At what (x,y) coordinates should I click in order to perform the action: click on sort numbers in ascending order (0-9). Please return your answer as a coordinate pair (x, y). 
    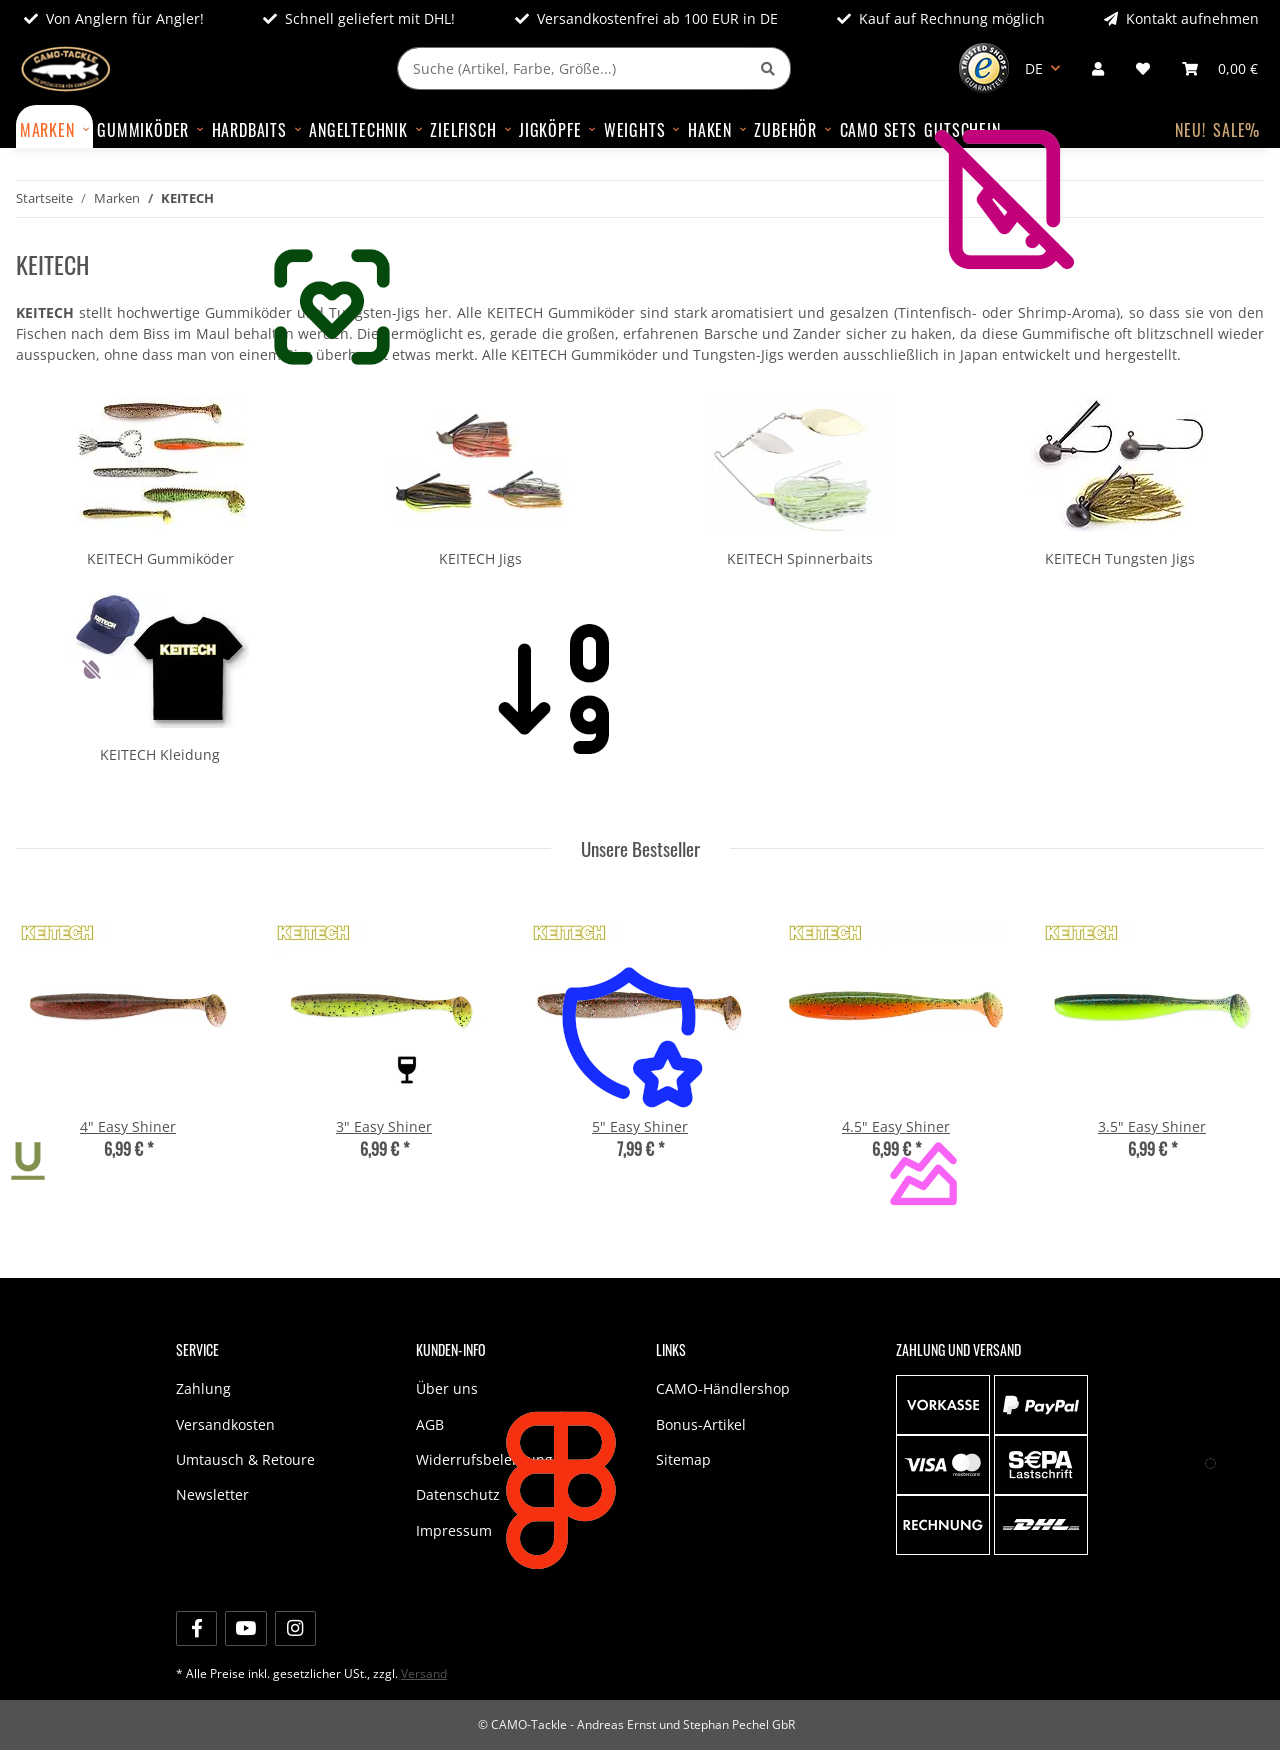
    Looking at the image, I should click on (557, 689).